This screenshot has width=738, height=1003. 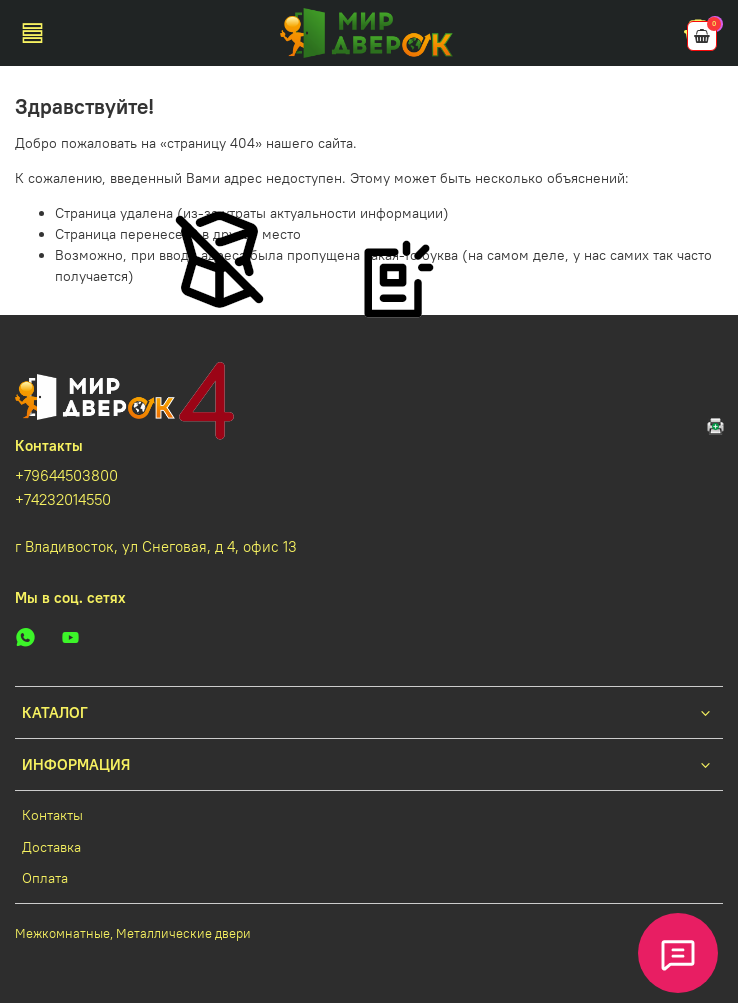 What do you see at coordinates (395, 279) in the screenshot?
I see `indicates sponsored or advertisement content` at bounding box center [395, 279].